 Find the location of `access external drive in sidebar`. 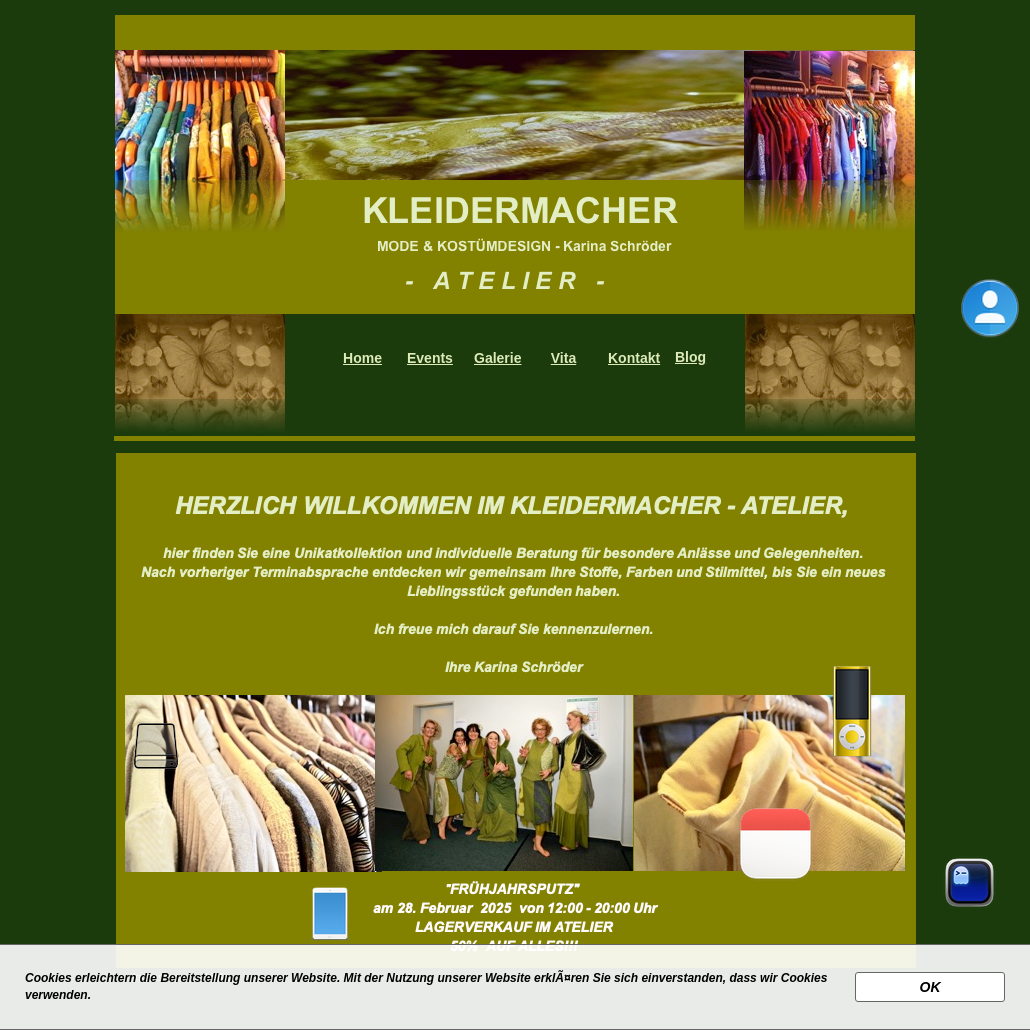

access external drive in sidebar is located at coordinates (156, 746).